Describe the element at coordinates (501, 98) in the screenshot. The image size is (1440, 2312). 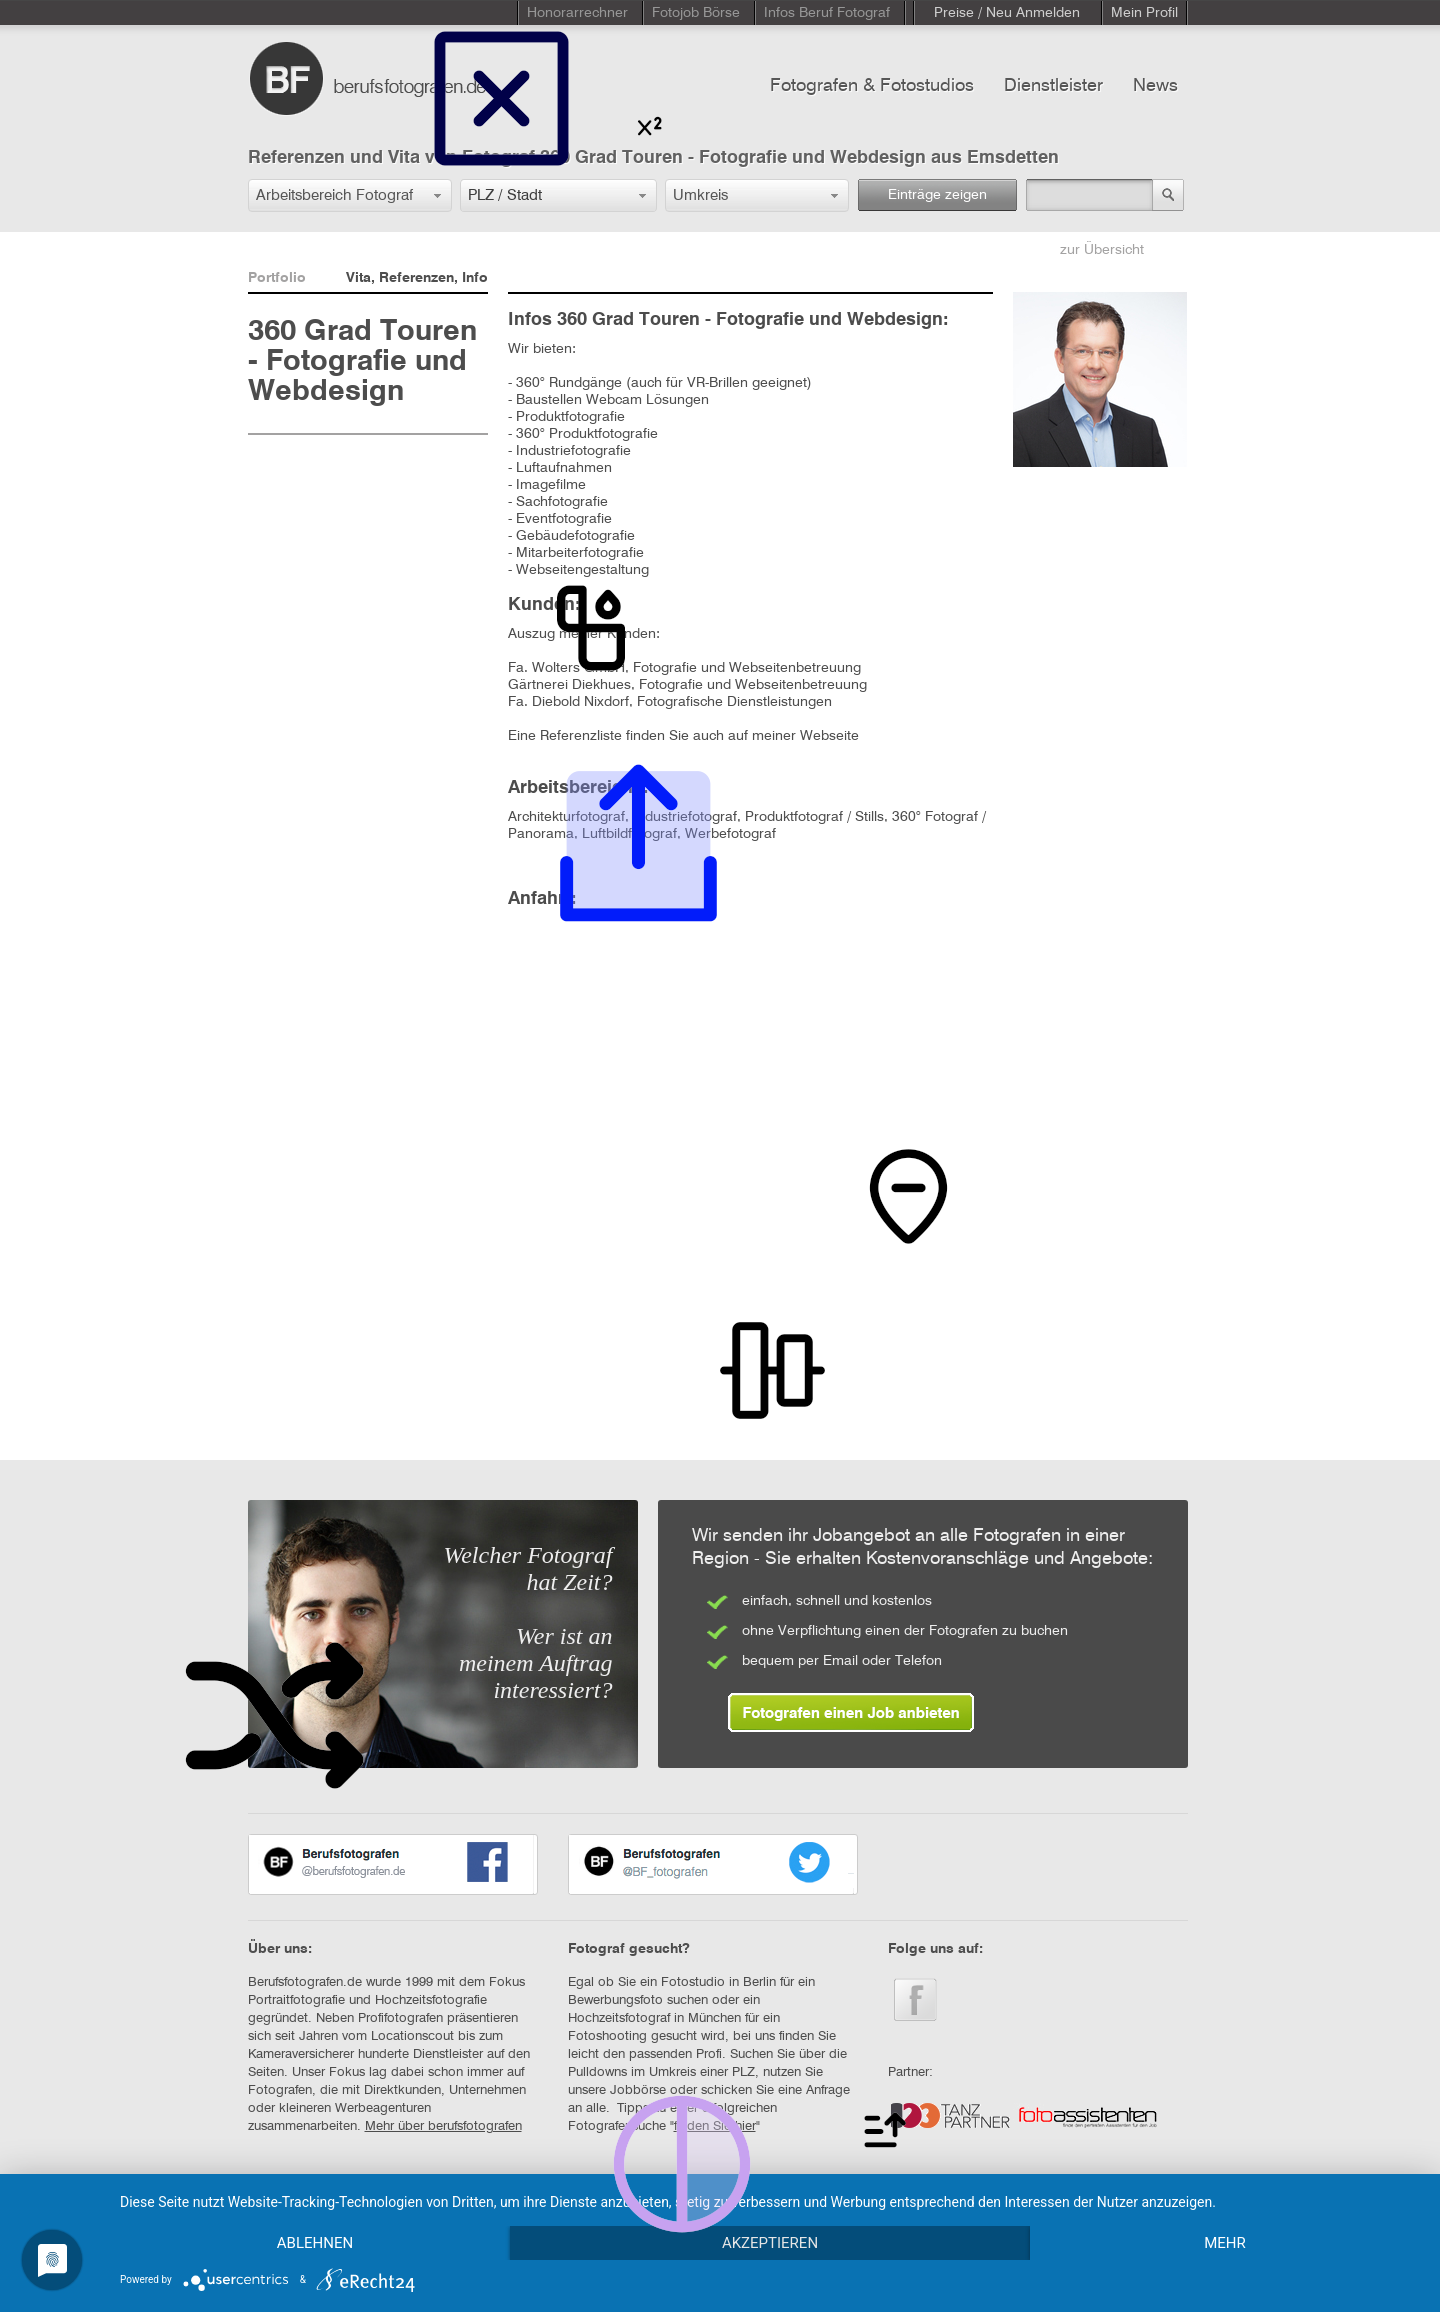
I see `close or dismiss a dialog box` at that location.